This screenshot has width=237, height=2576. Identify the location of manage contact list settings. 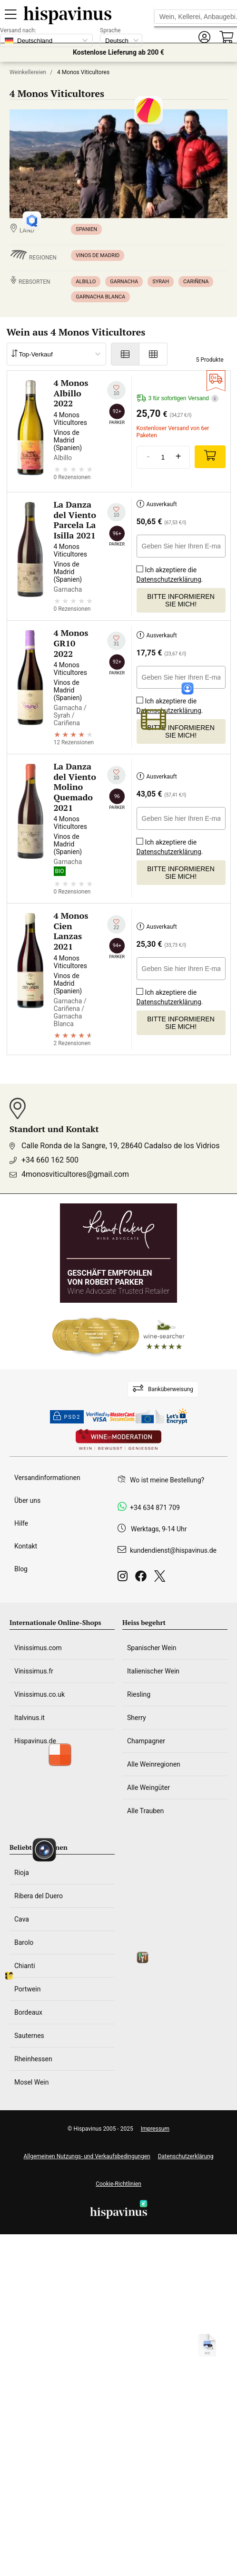
(188, 689).